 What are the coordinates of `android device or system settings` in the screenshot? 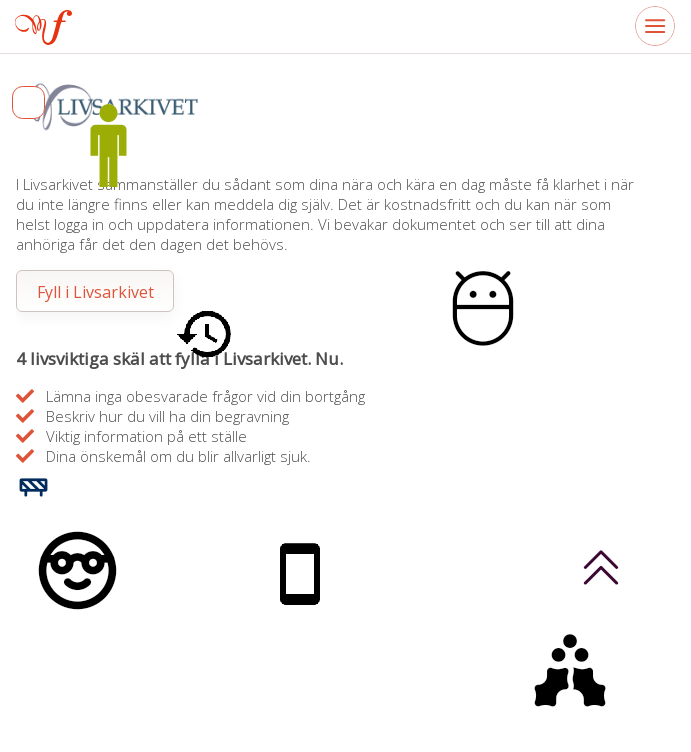 It's located at (483, 307).